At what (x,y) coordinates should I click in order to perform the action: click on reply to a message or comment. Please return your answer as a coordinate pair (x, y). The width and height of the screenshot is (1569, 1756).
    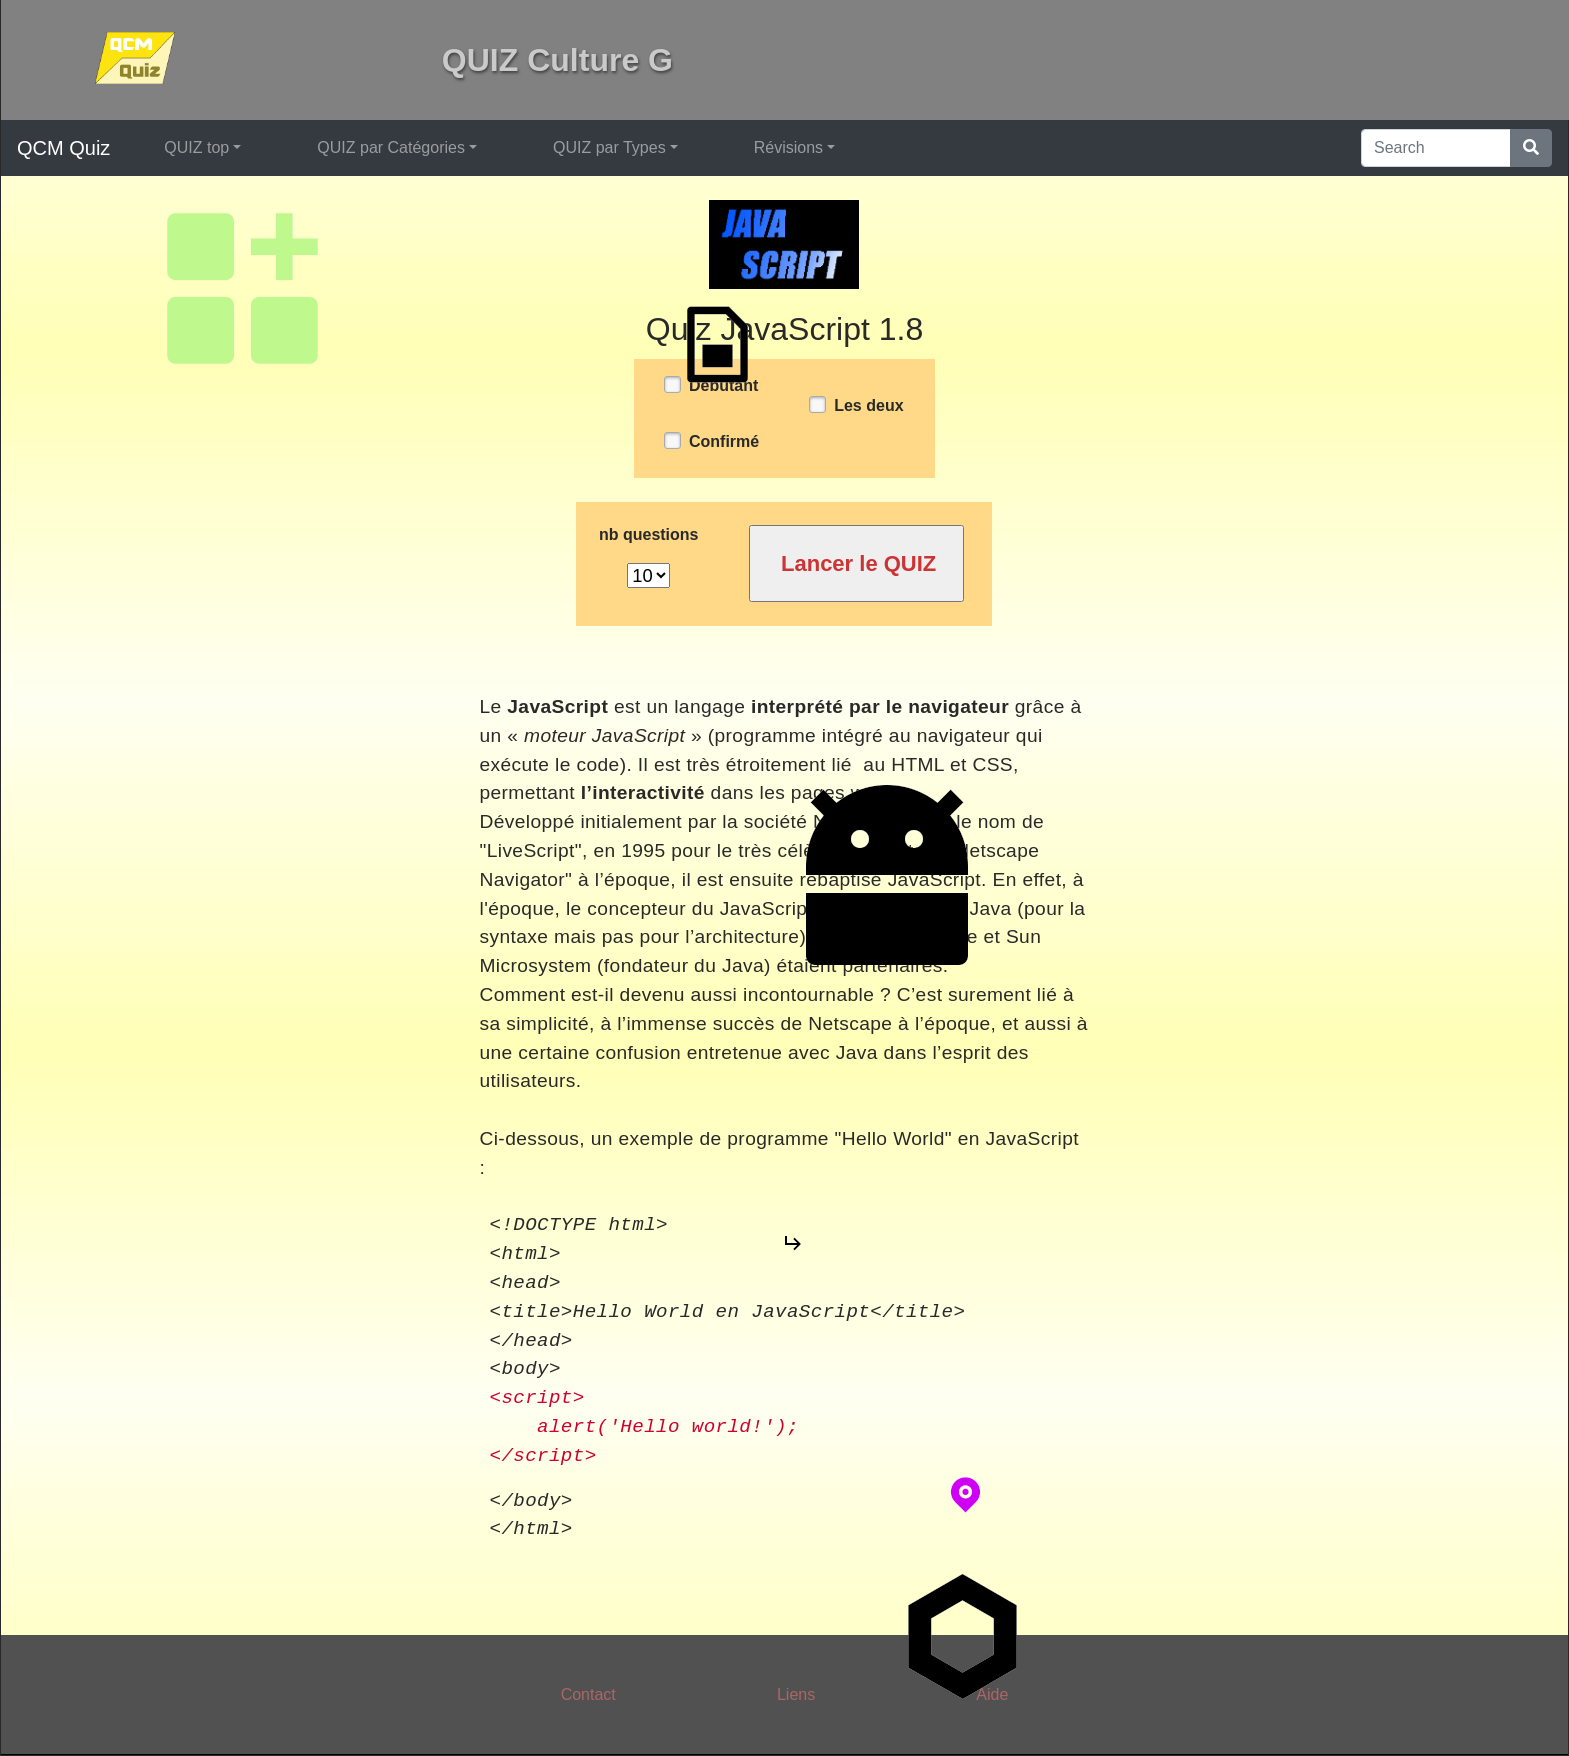
    Looking at the image, I should click on (792, 1243).